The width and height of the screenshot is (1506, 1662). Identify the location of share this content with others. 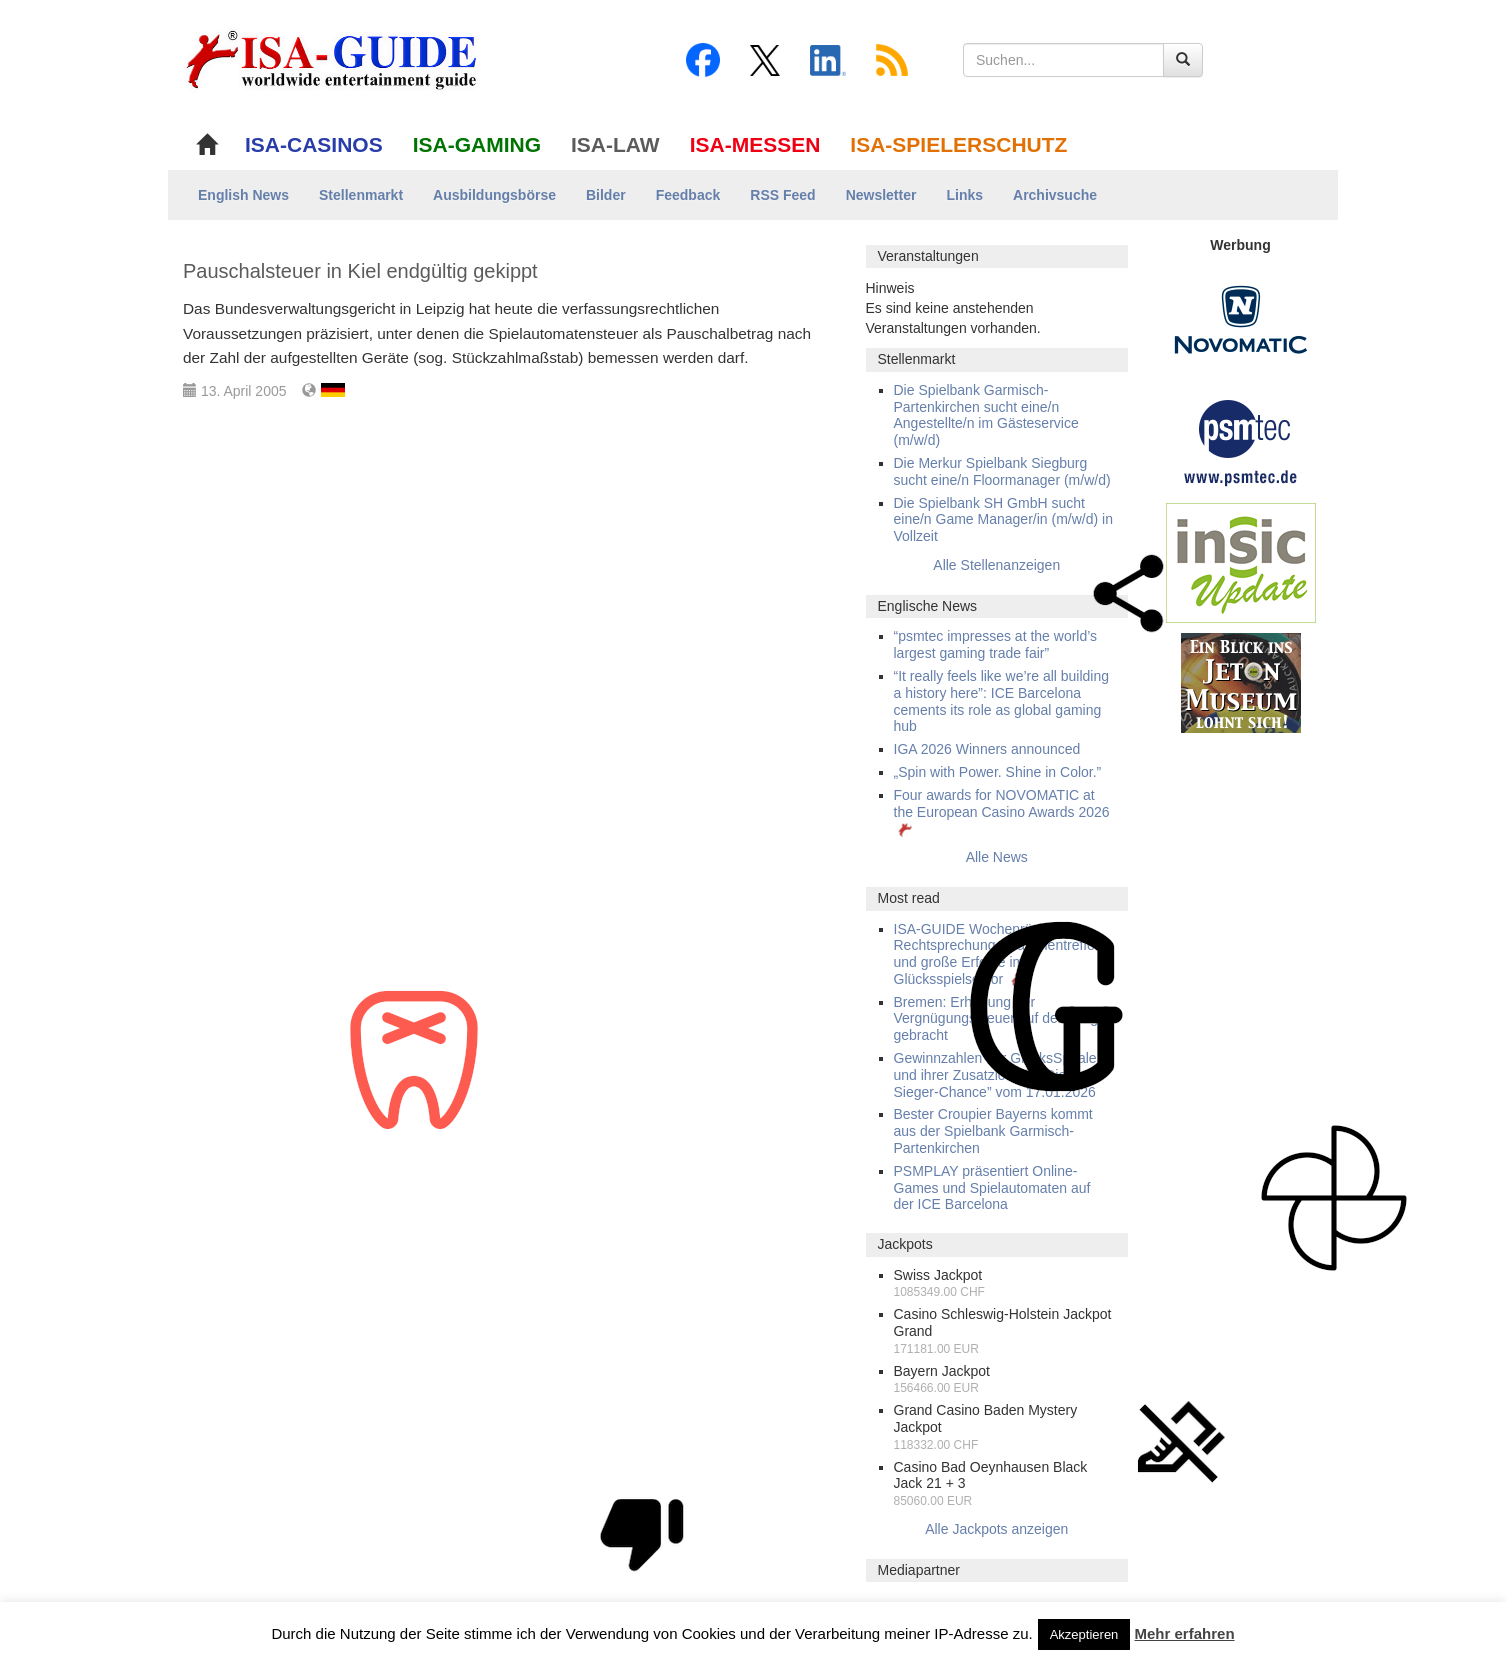
(1128, 593).